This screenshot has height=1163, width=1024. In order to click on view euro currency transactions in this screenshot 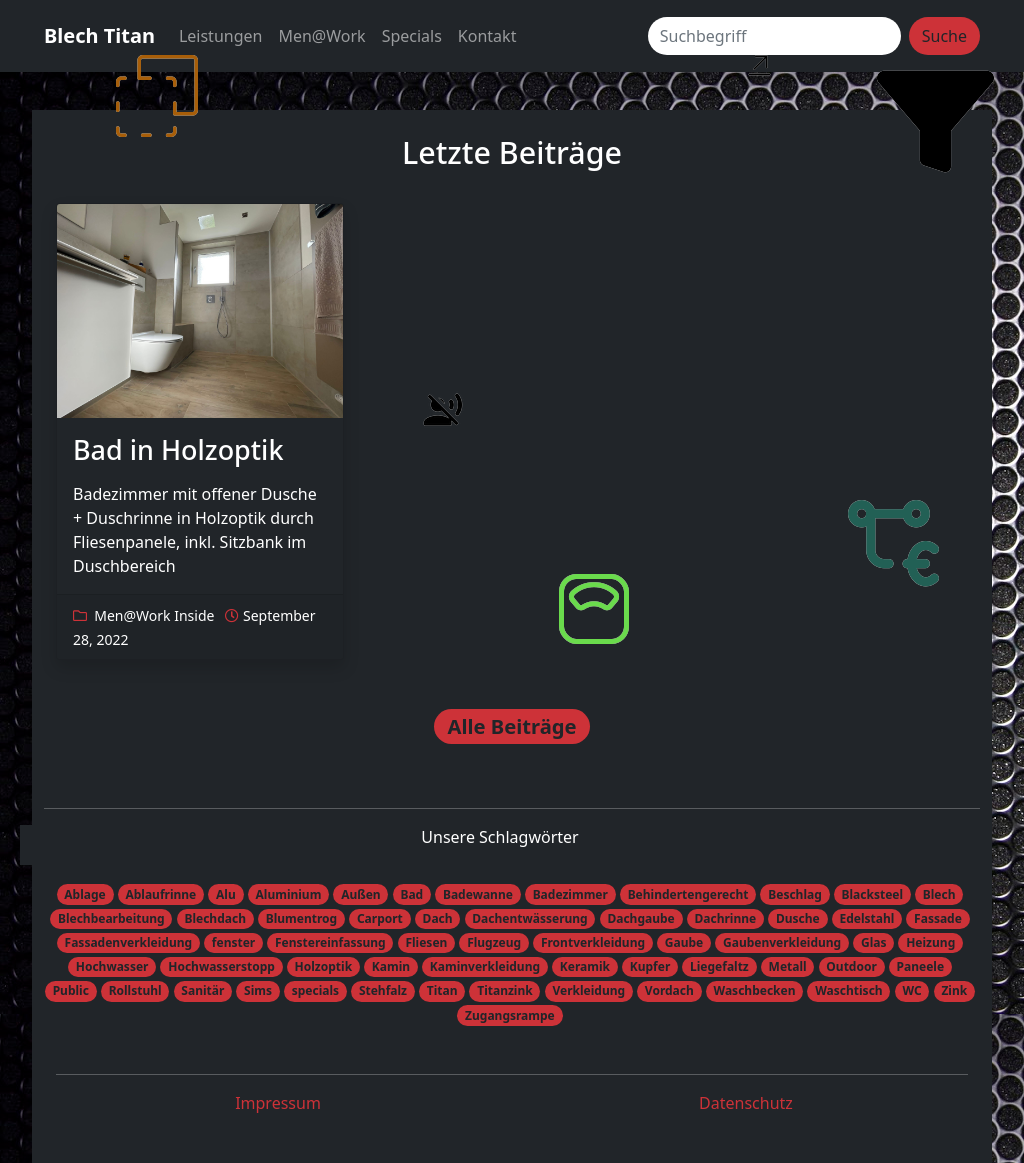, I will do `click(893, 545)`.